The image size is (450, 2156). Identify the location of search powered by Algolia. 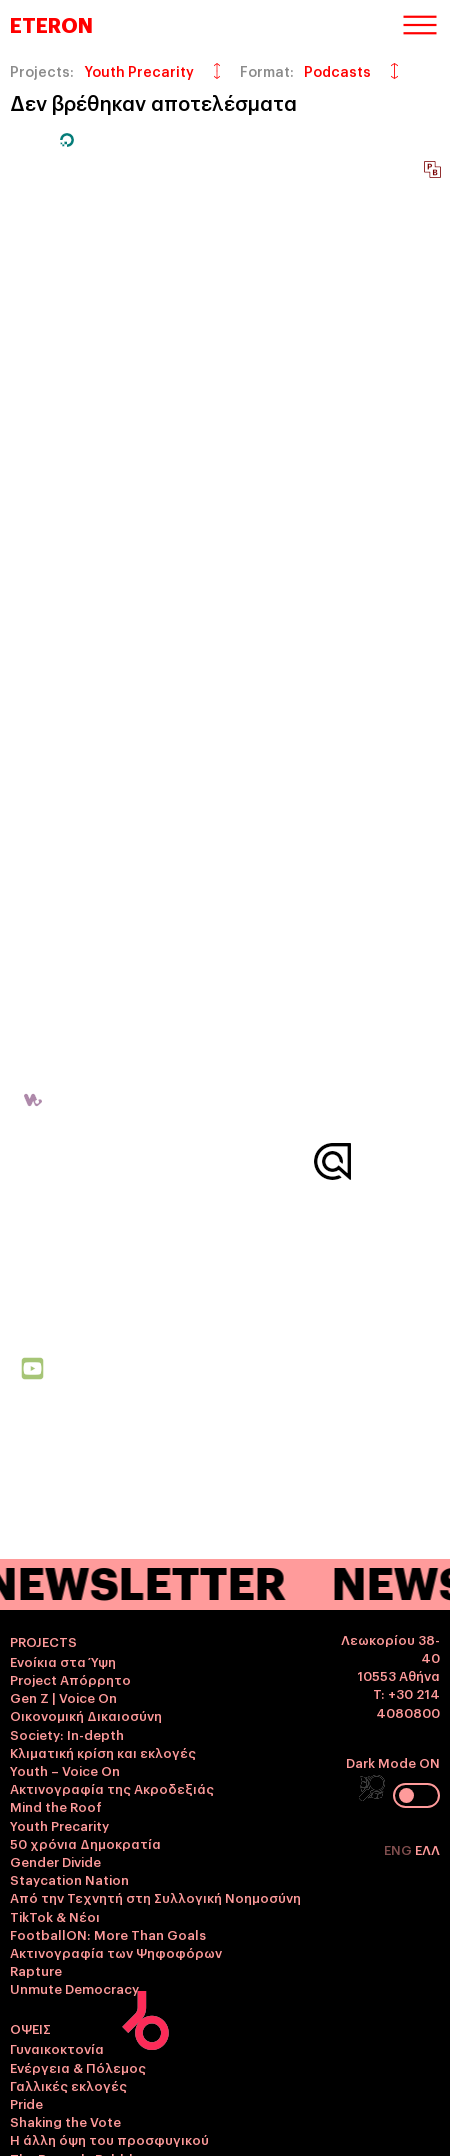
(332, 1161).